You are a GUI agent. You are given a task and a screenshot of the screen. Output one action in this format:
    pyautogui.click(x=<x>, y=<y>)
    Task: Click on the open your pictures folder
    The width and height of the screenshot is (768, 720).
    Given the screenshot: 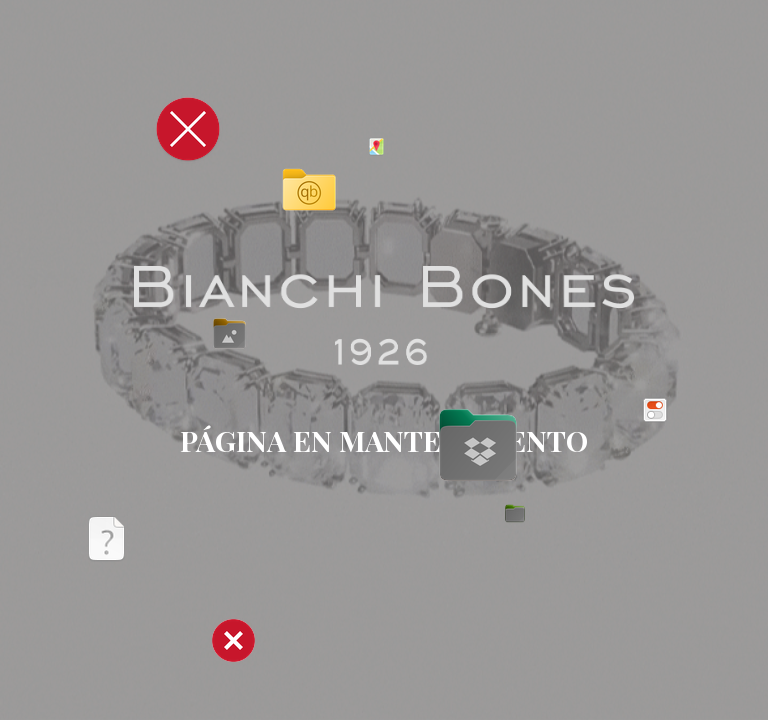 What is the action you would take?
    pyautogui.click(x=229, y=333)
    